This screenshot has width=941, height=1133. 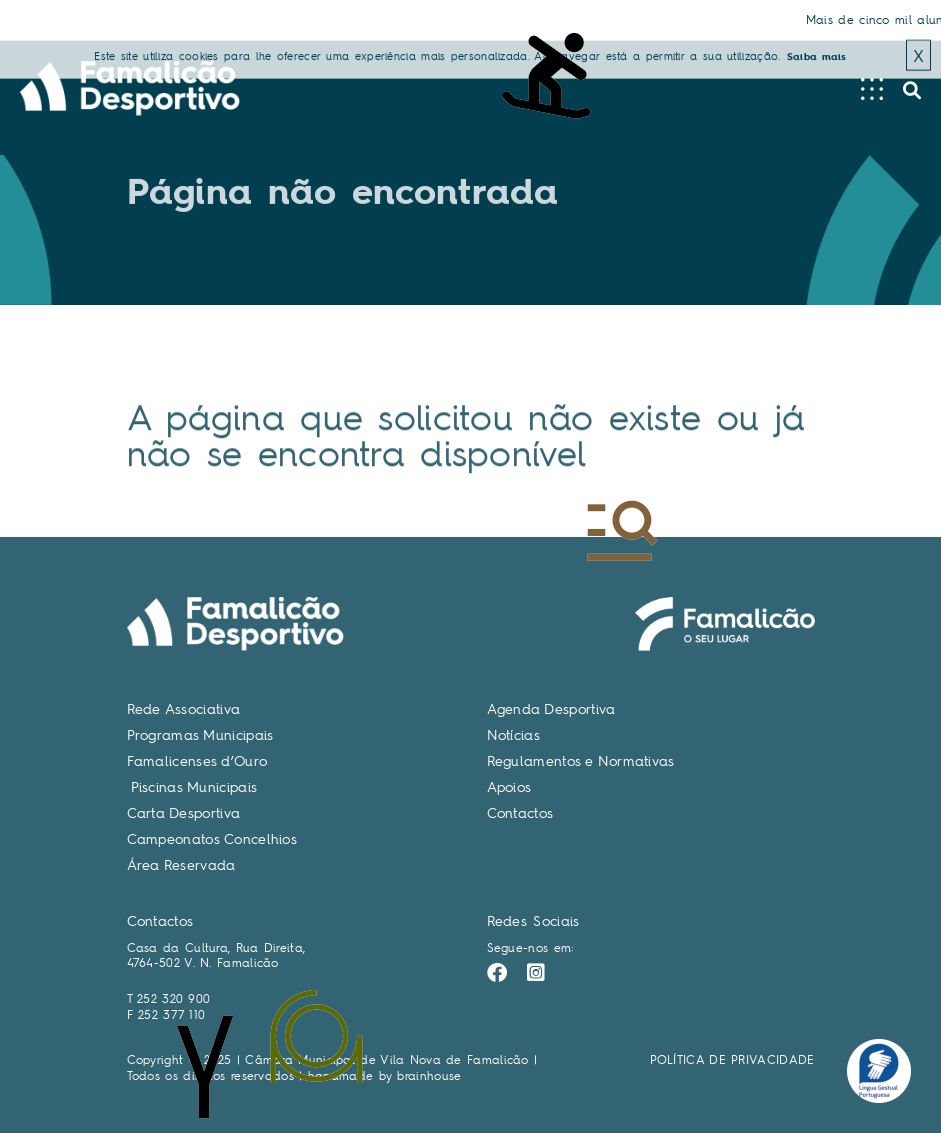 I want to click on mastercomfig logo - a Team Fortress 2 performance optimization tool, so click(x=316, y=1036).